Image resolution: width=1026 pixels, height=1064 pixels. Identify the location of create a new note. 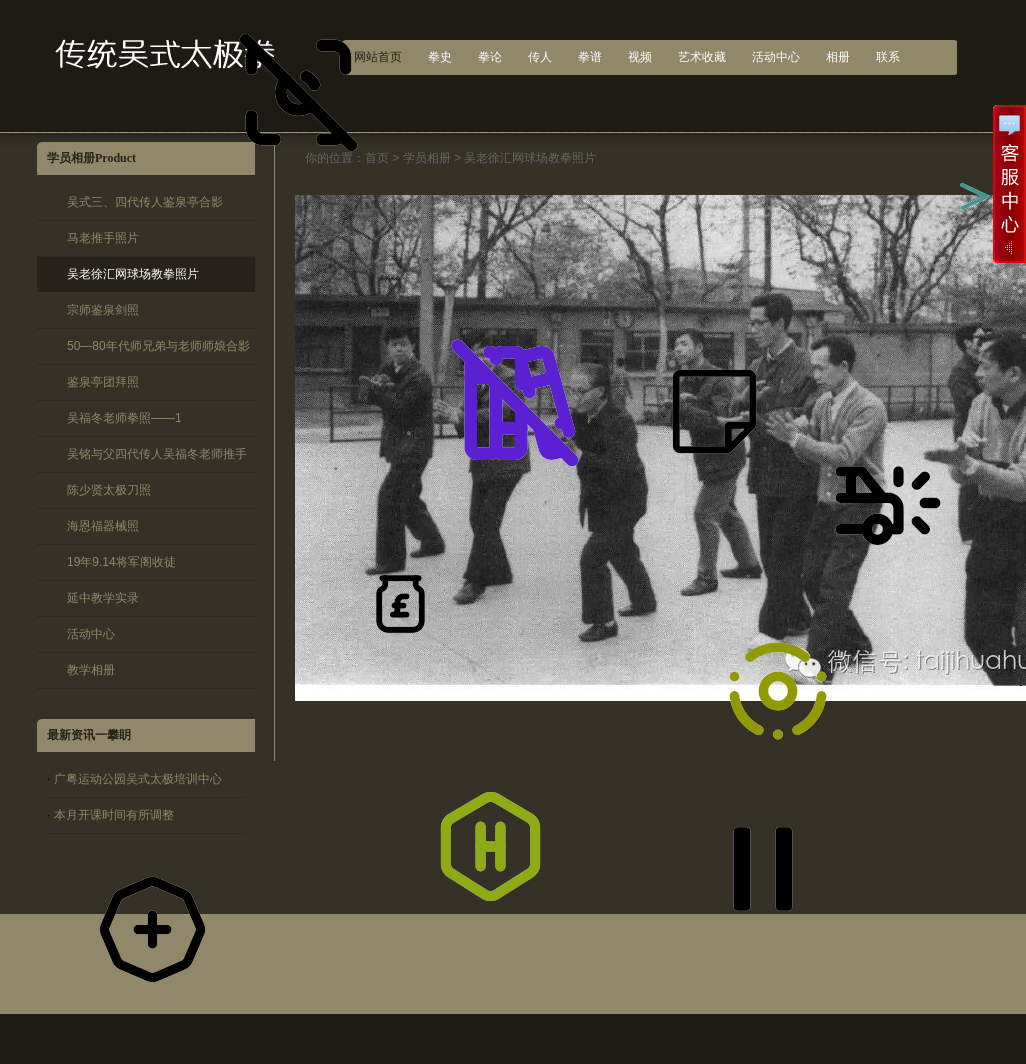
(714, 411).